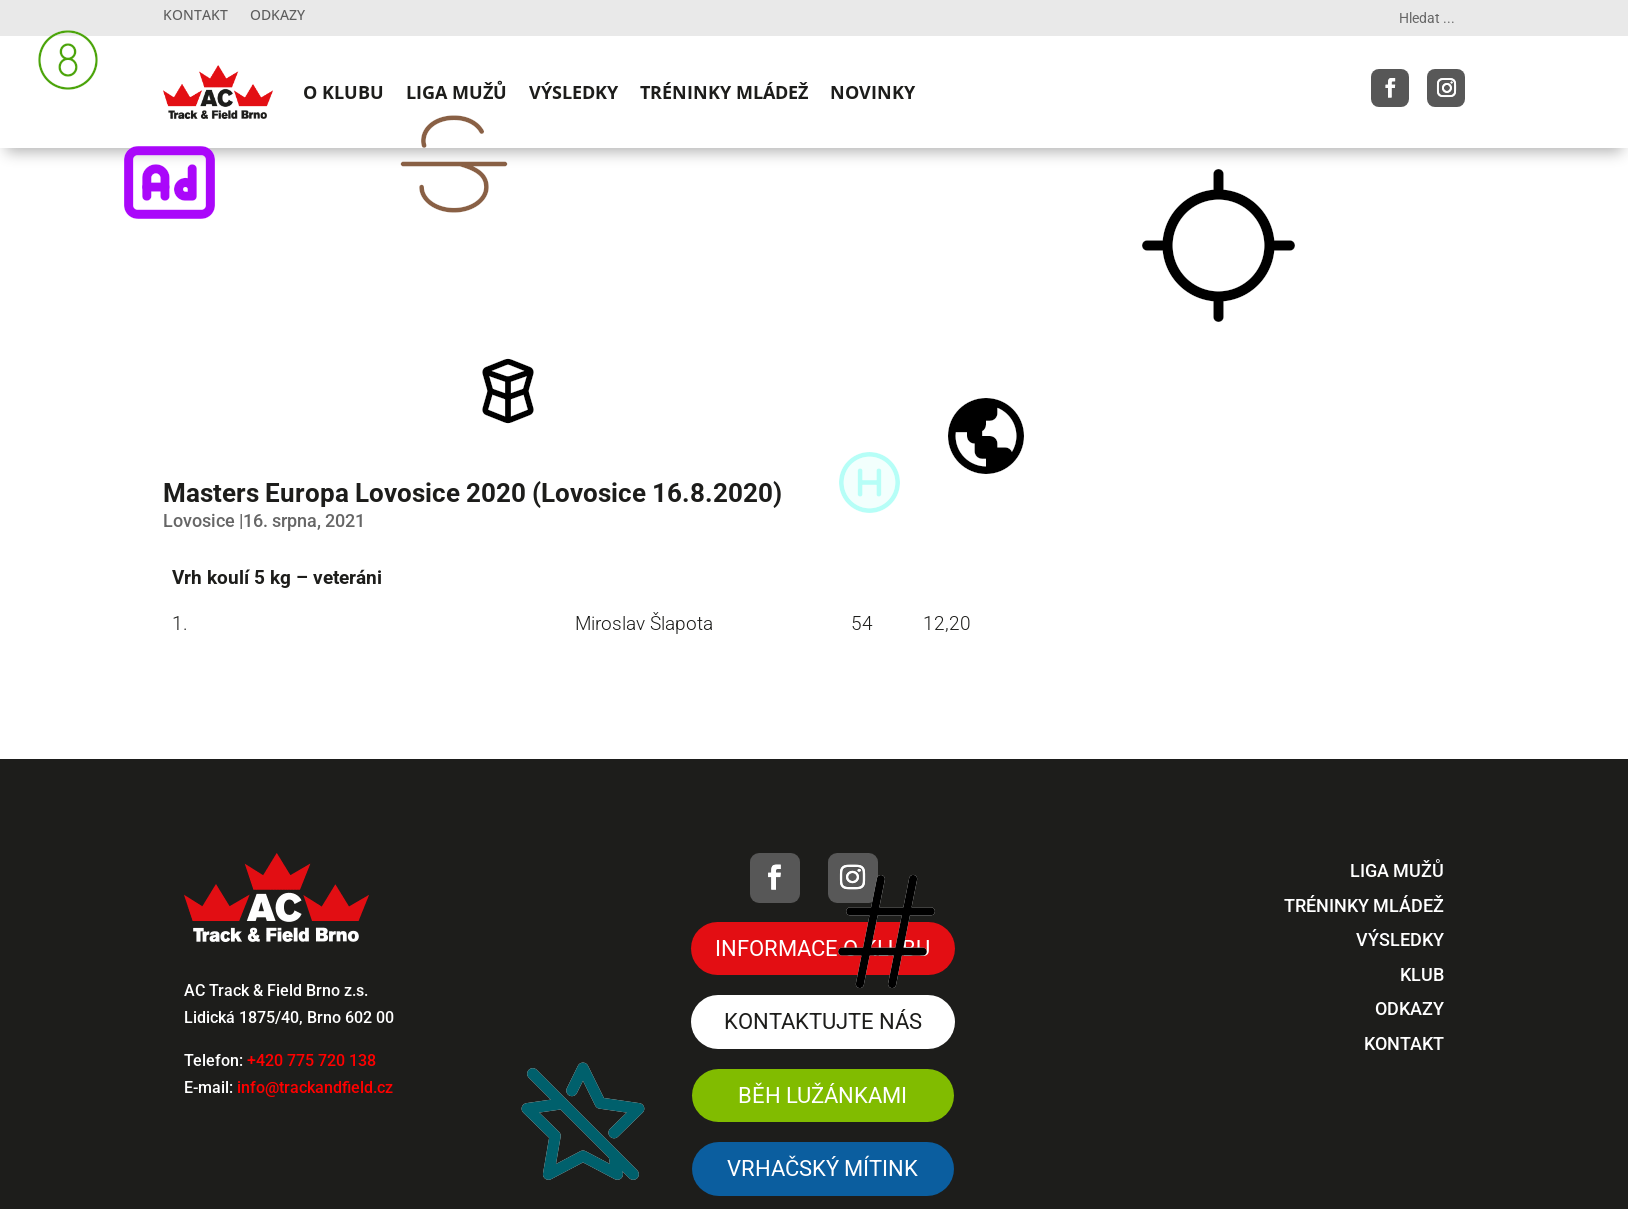 This screenshot has width=1628, height=1209. What do you see at coordinates (583, 1124) in the screenshot?
I see `remove from favorites` at bounding box center [583, 1124].